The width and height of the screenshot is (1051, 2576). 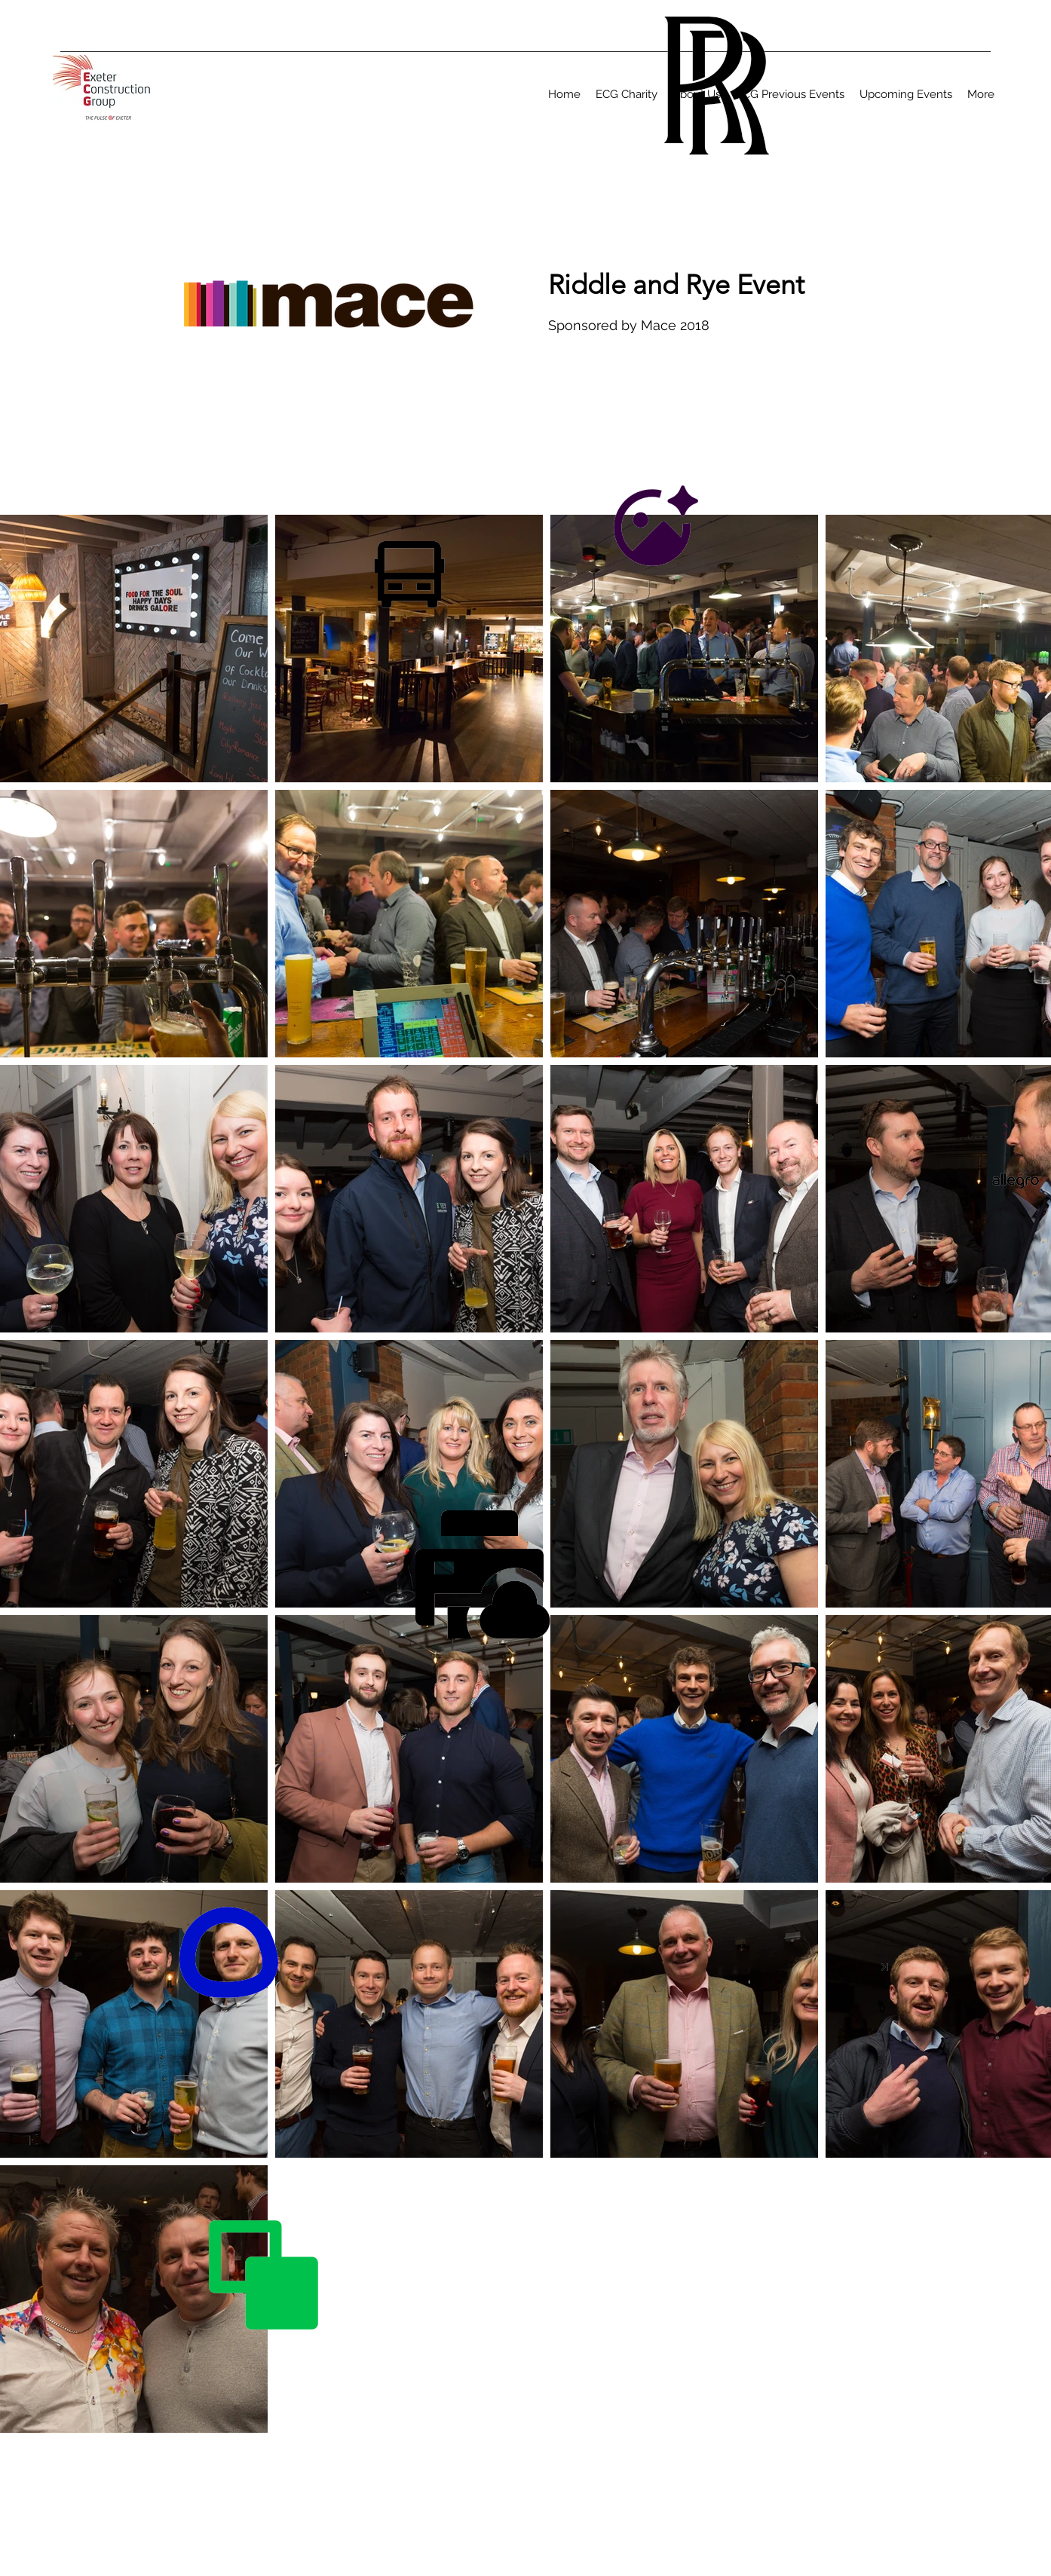 I want to click on send selected object backward one layer, so click(x=263, y=2275).